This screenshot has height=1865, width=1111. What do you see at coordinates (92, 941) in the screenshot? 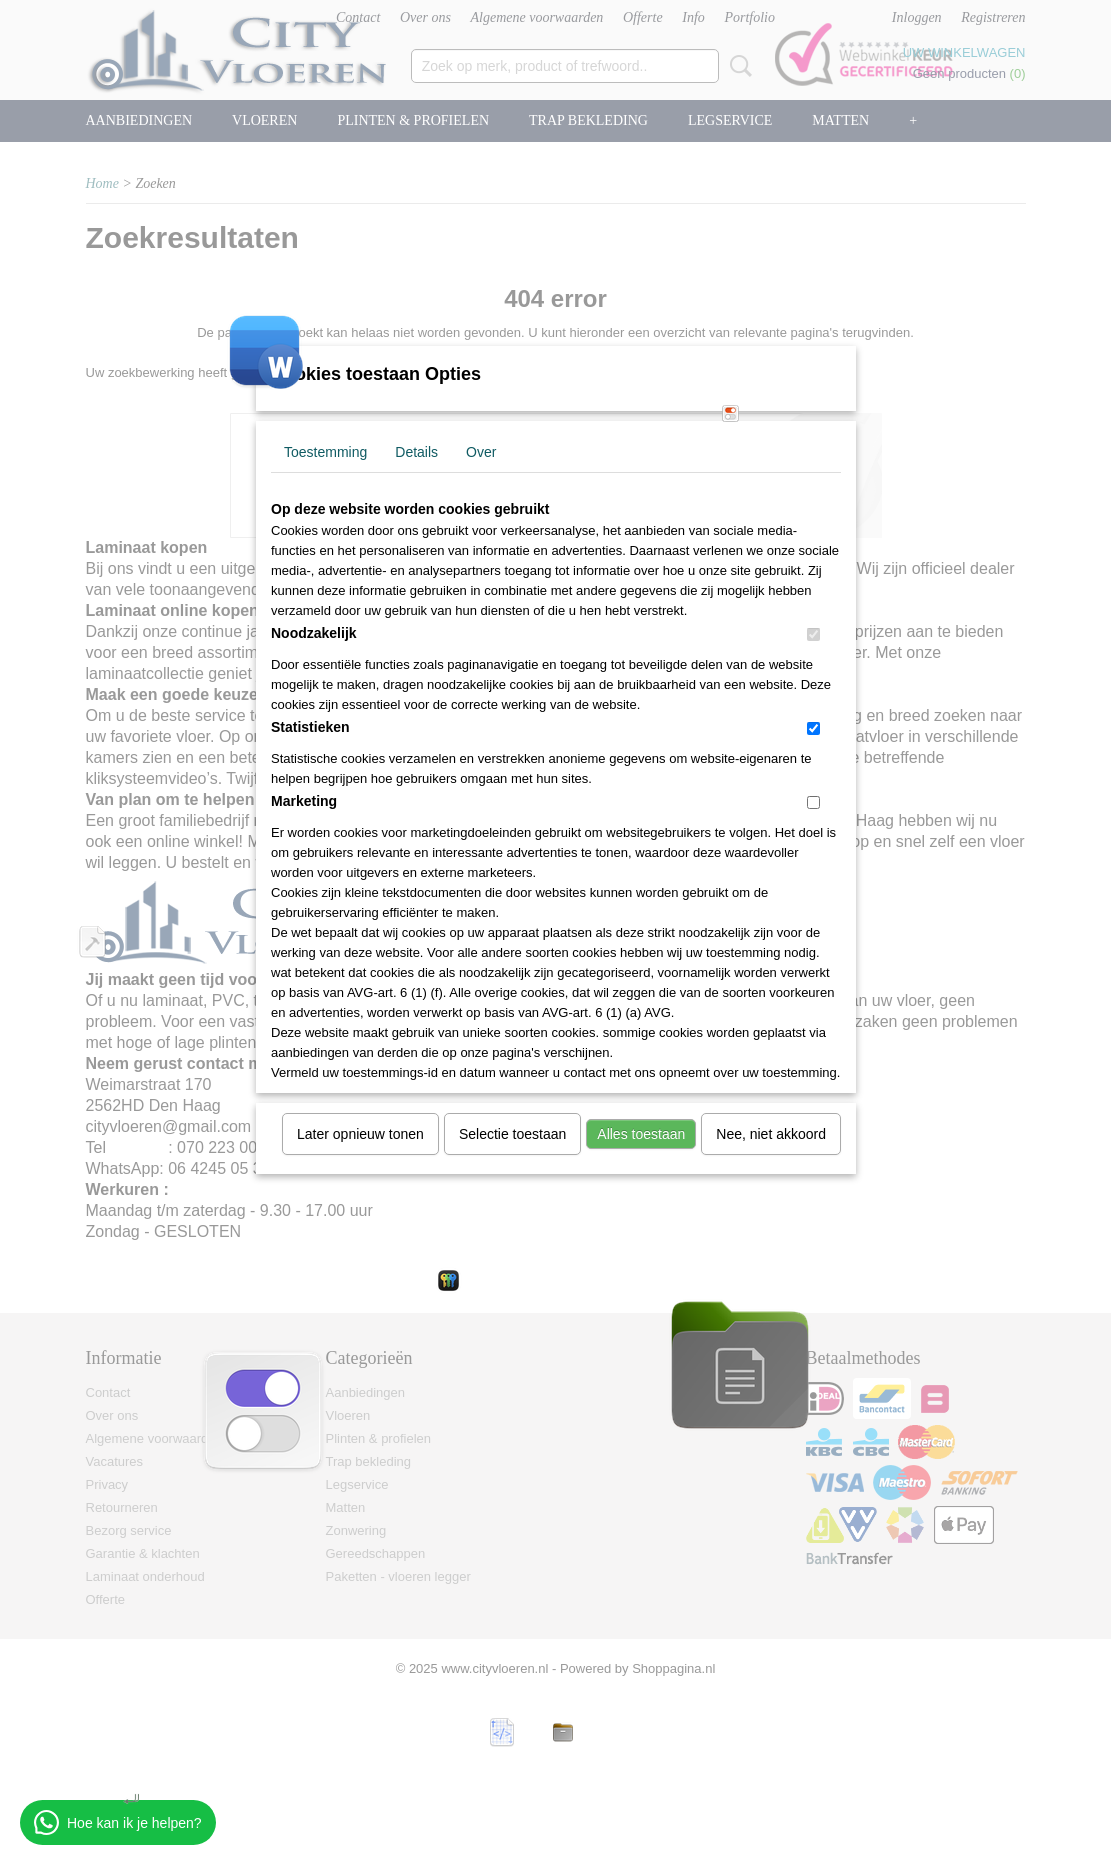
I see `a makefile used for building or compiling software` at bounding box center [92, 941].